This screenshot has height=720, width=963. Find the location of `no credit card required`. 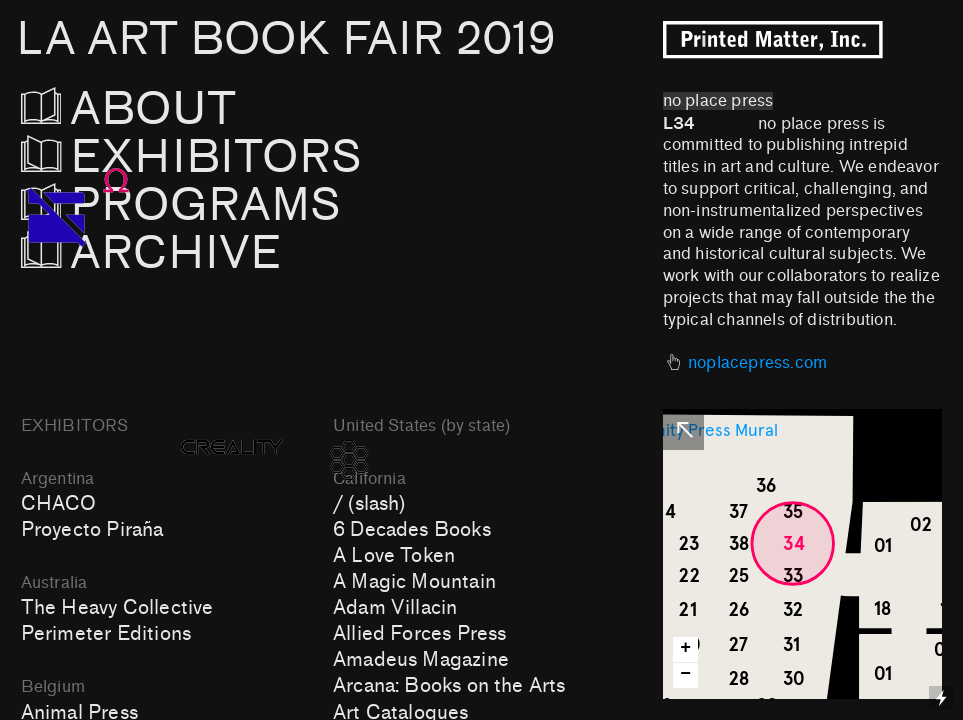

no credit card required is located at coordinates (56, 217).